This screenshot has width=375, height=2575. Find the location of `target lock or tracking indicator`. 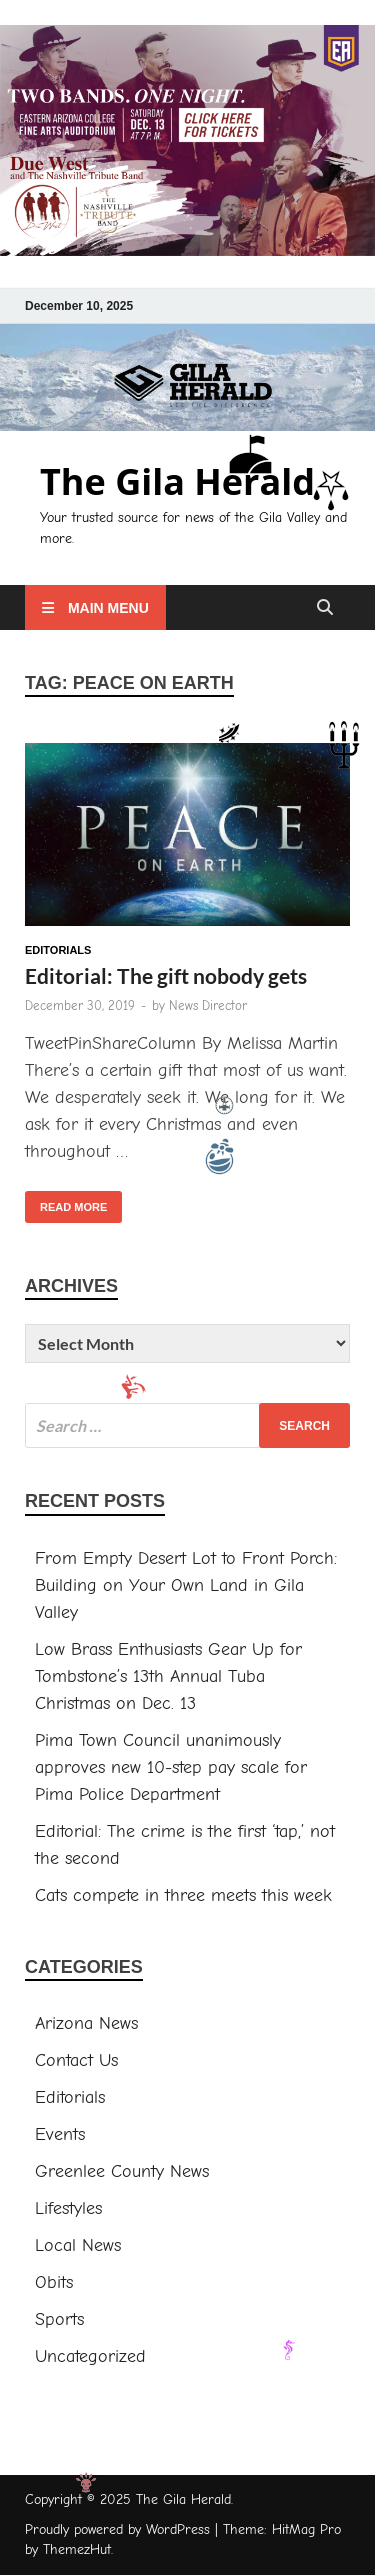

target lock or tracking indicator is located at coordinates (224, 1105).